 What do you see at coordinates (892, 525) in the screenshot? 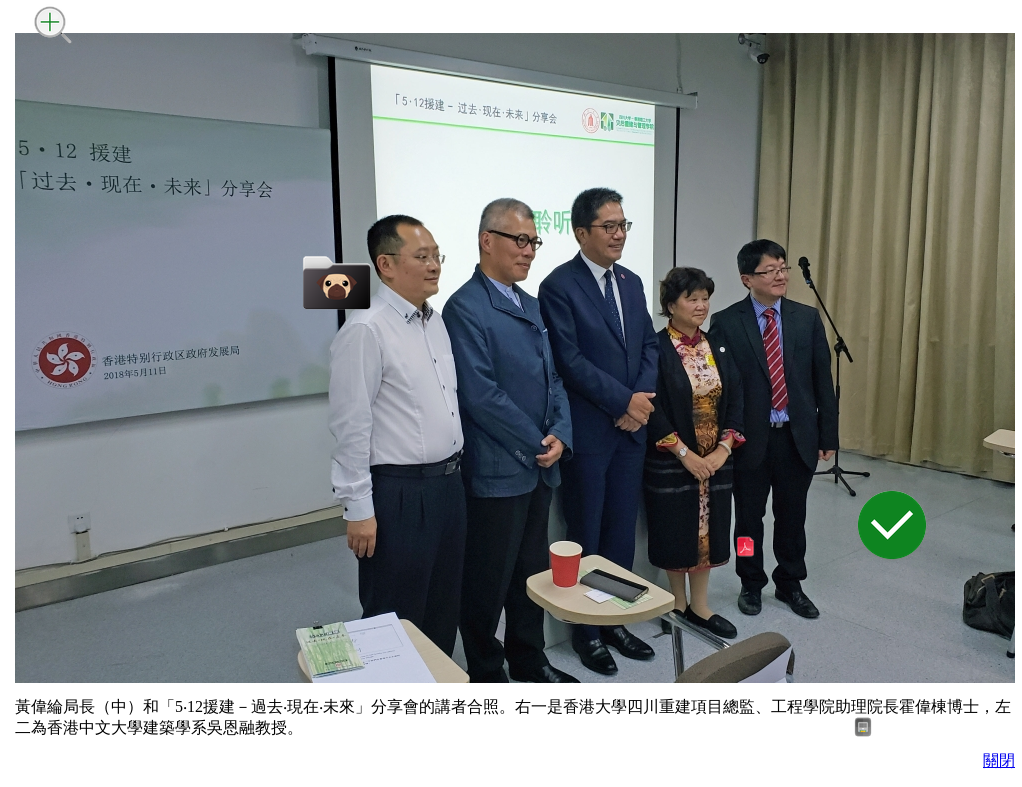
I see `indicates file is fully synced with Insync cloud storage` at bounding box center [892, 525].